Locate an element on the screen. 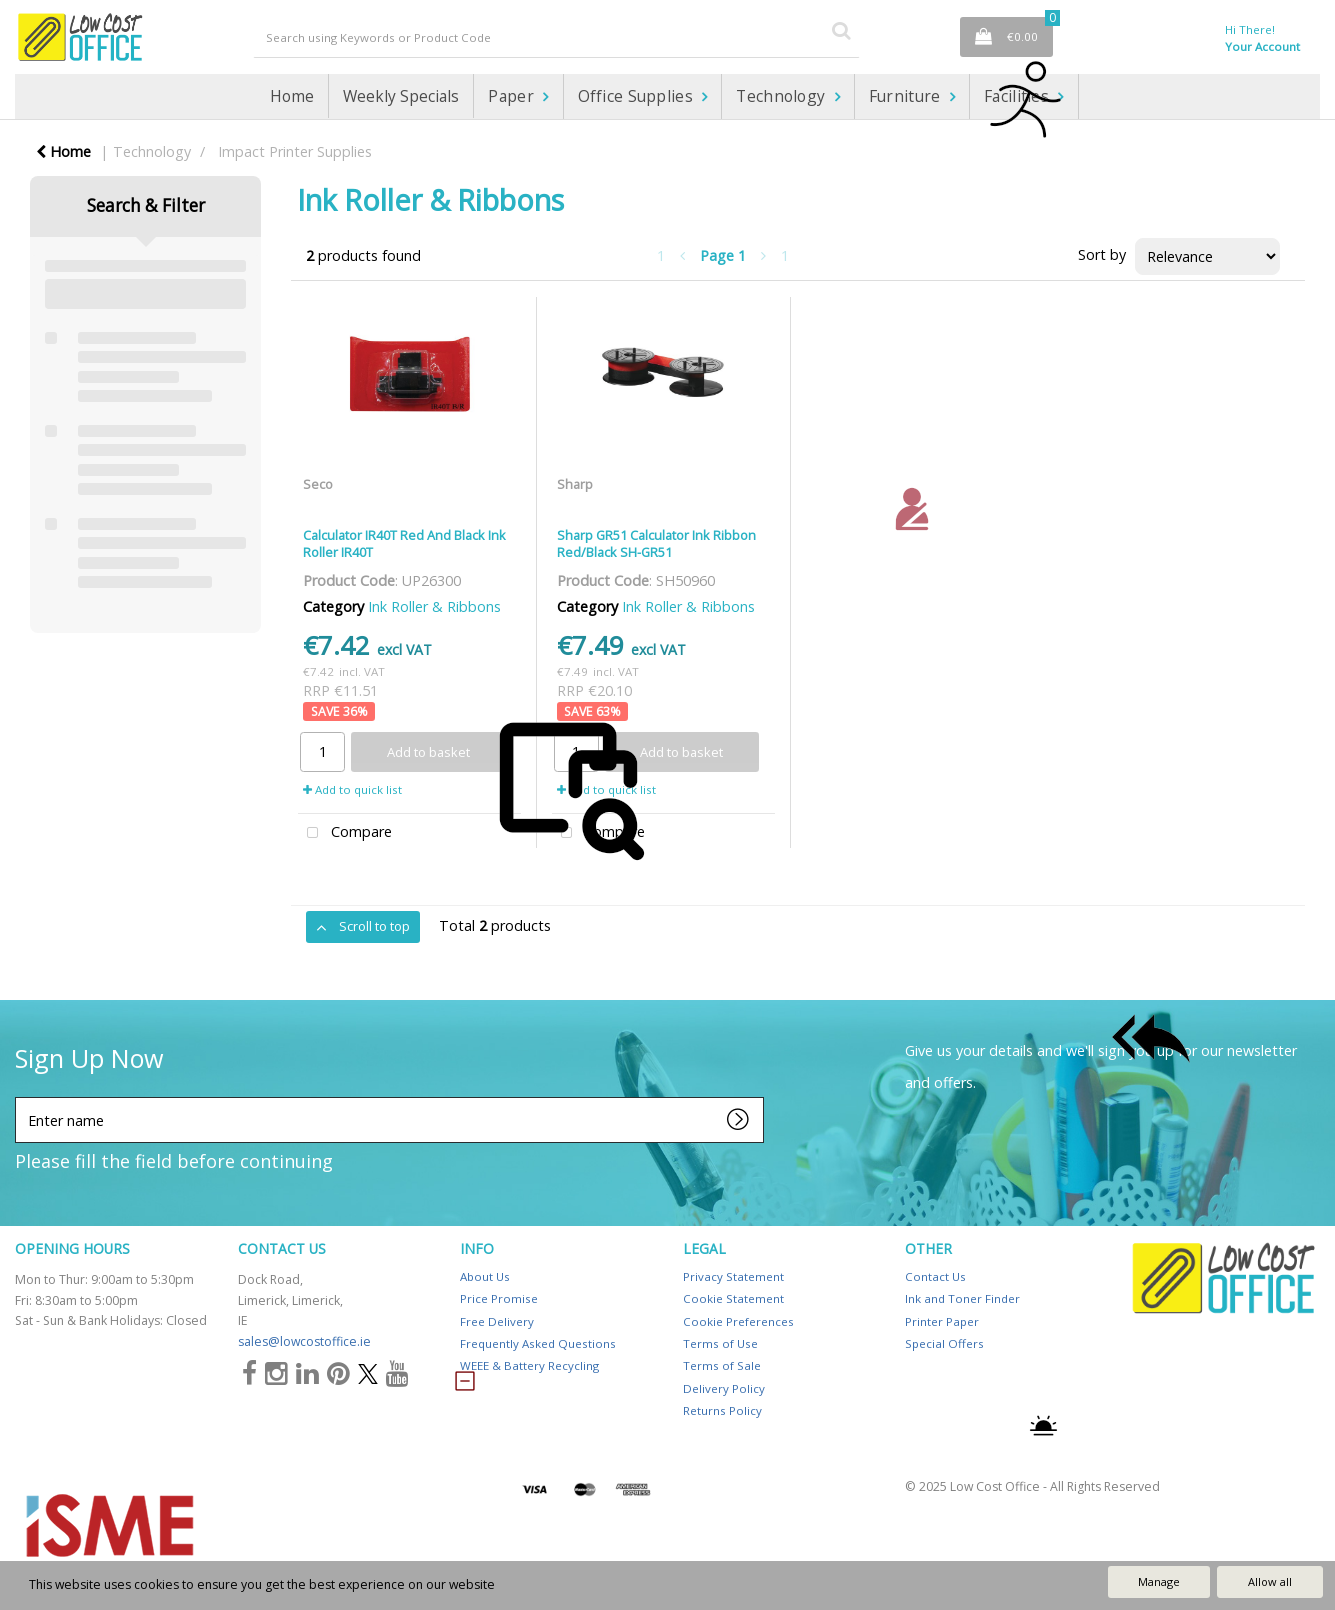 This screenshot has width=1335, height=1610. collapse or minimize a section is located at coordinates (465, 1381).